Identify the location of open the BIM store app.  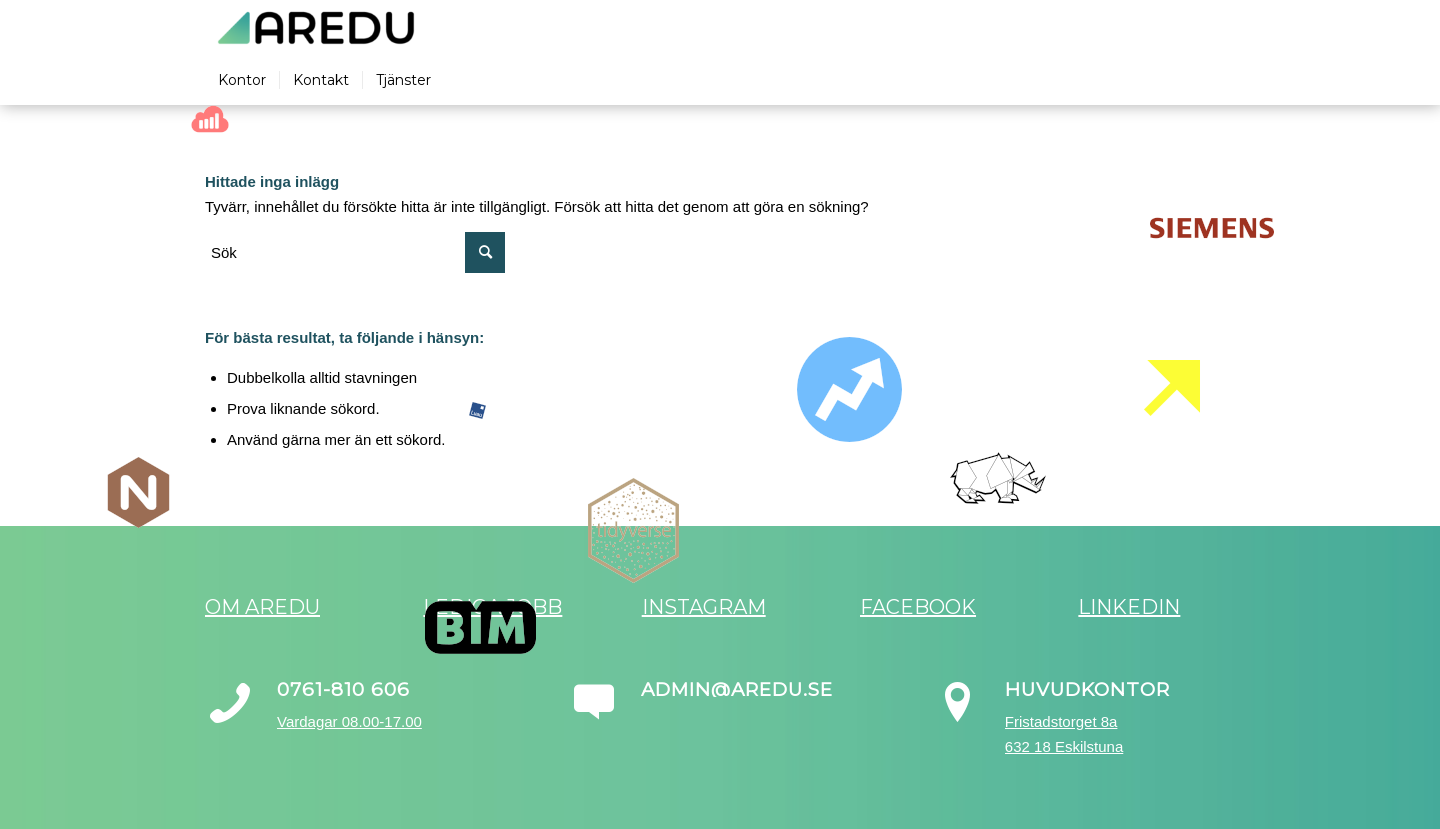
(480, 627).